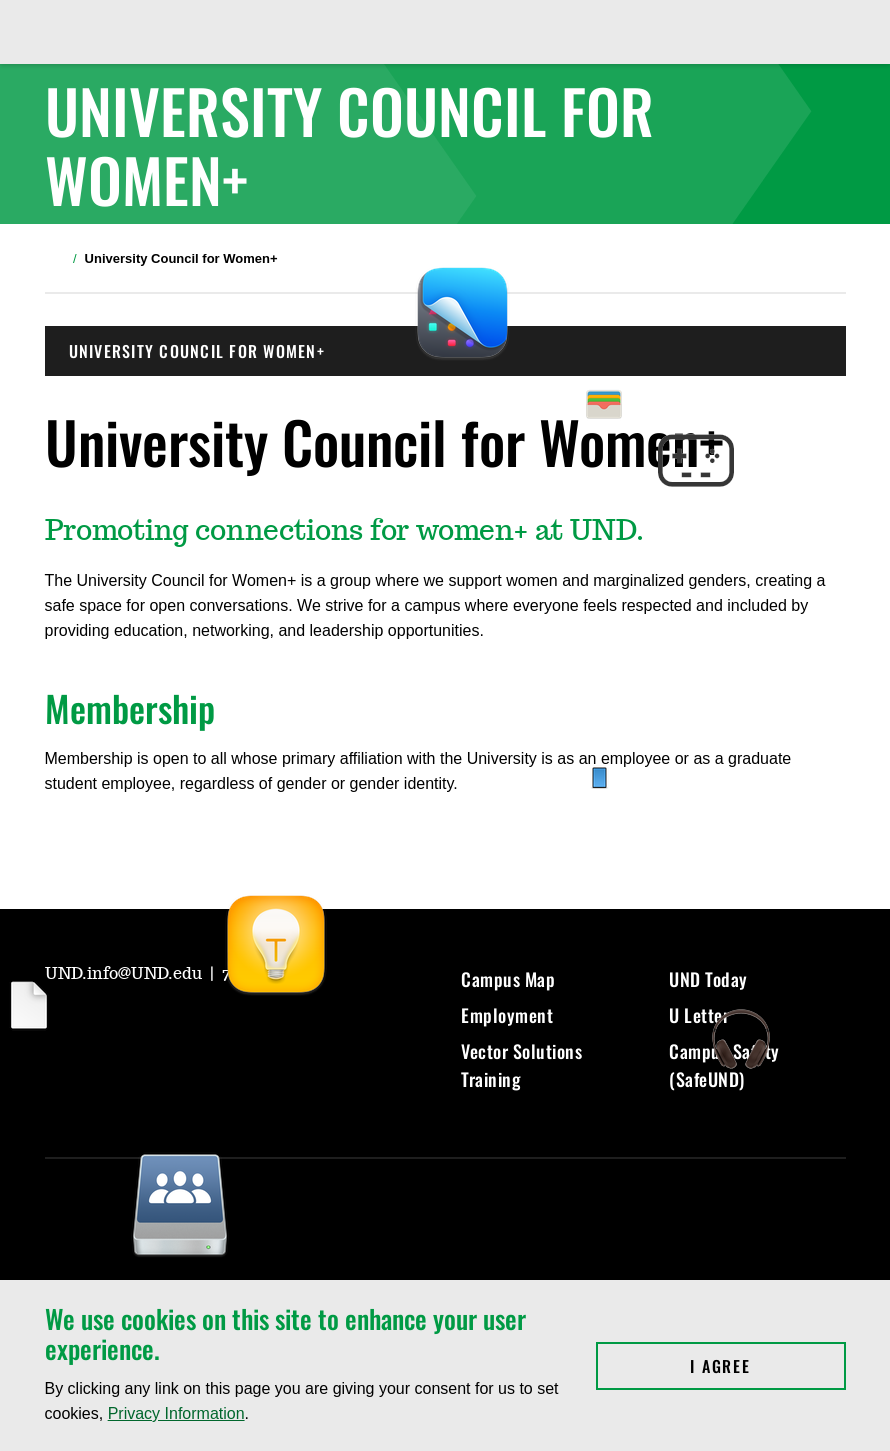  I want to click on iPad Mini device icon, so click(599, 775).